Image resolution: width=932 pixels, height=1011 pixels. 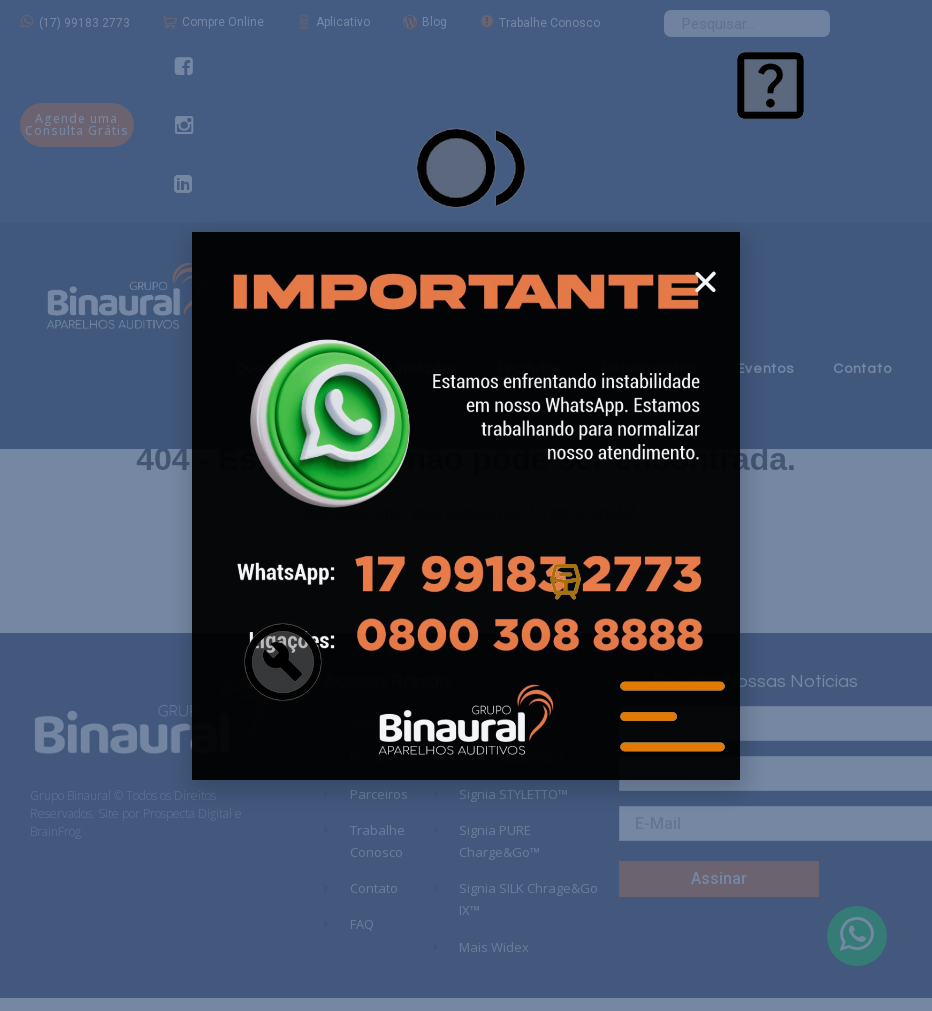 I want to click on access help center or support resources, so click(x=770, y=85).